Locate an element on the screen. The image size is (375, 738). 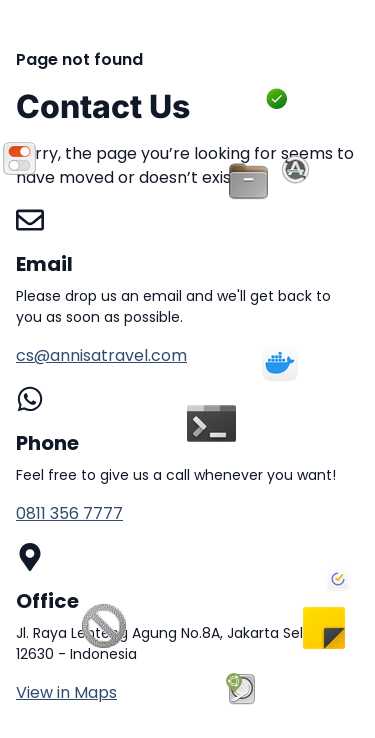
indicates a successfully completed action is located at coordinates (265, 87).